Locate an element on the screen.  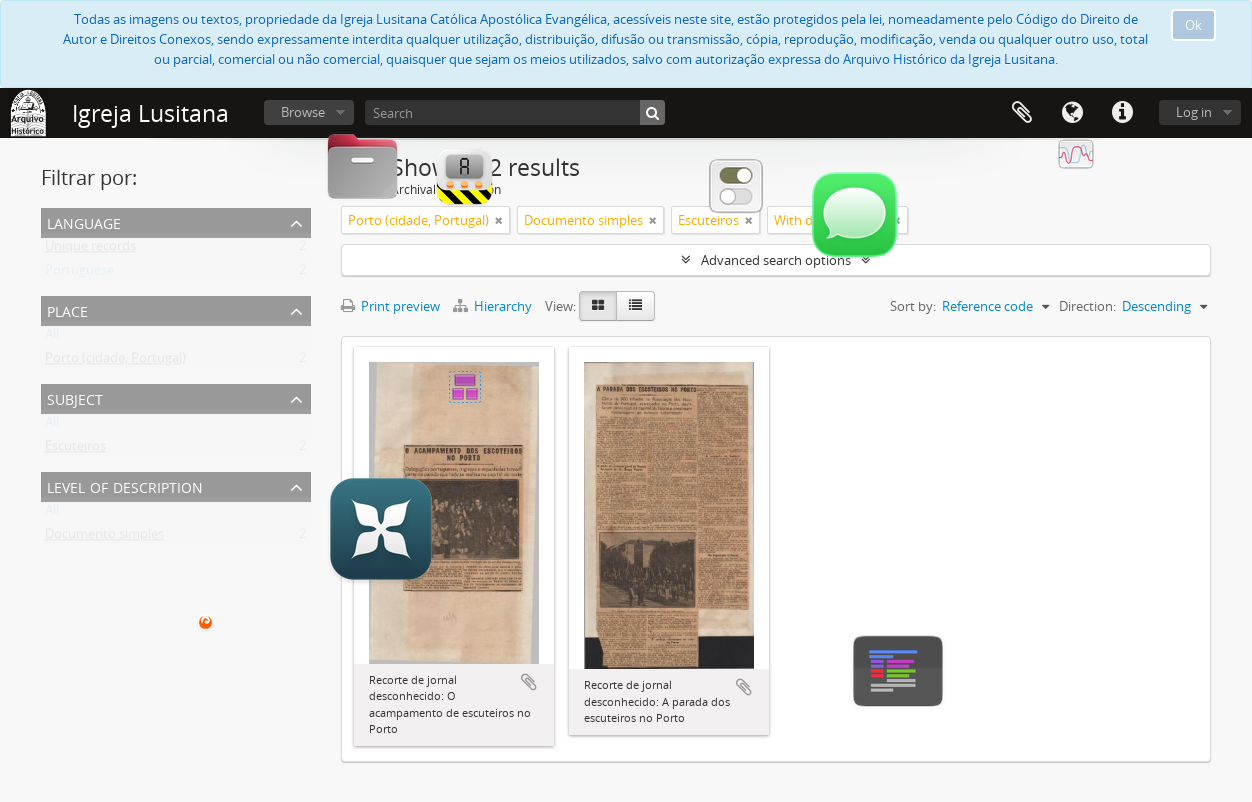
open polari IRC chat application is located at coordinates (854, 214).